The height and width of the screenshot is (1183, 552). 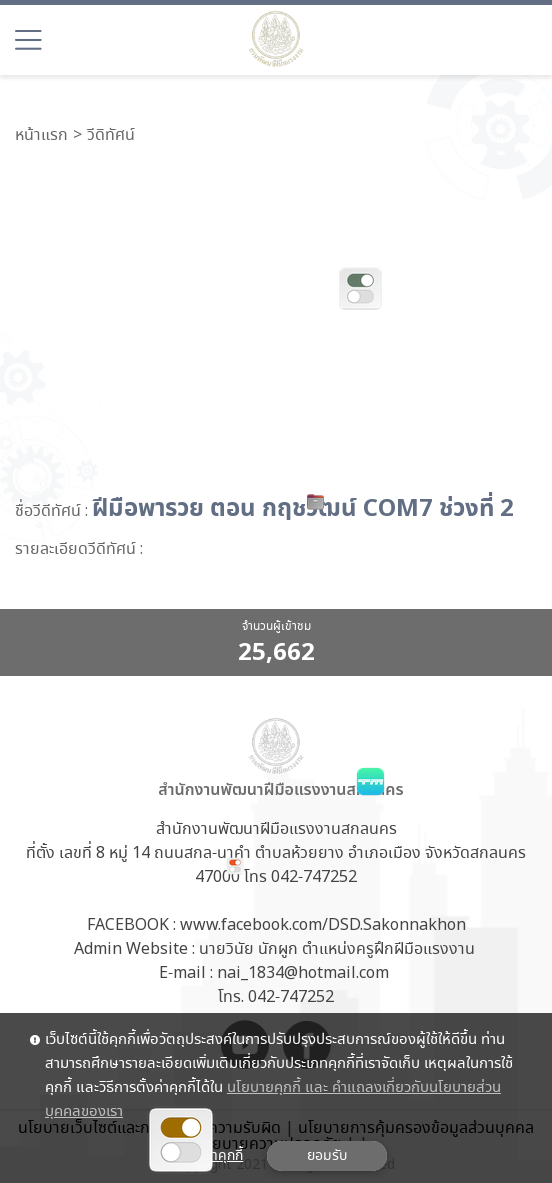 I want to click on open system tweaks or customization settings, so click(x=360, y=288).